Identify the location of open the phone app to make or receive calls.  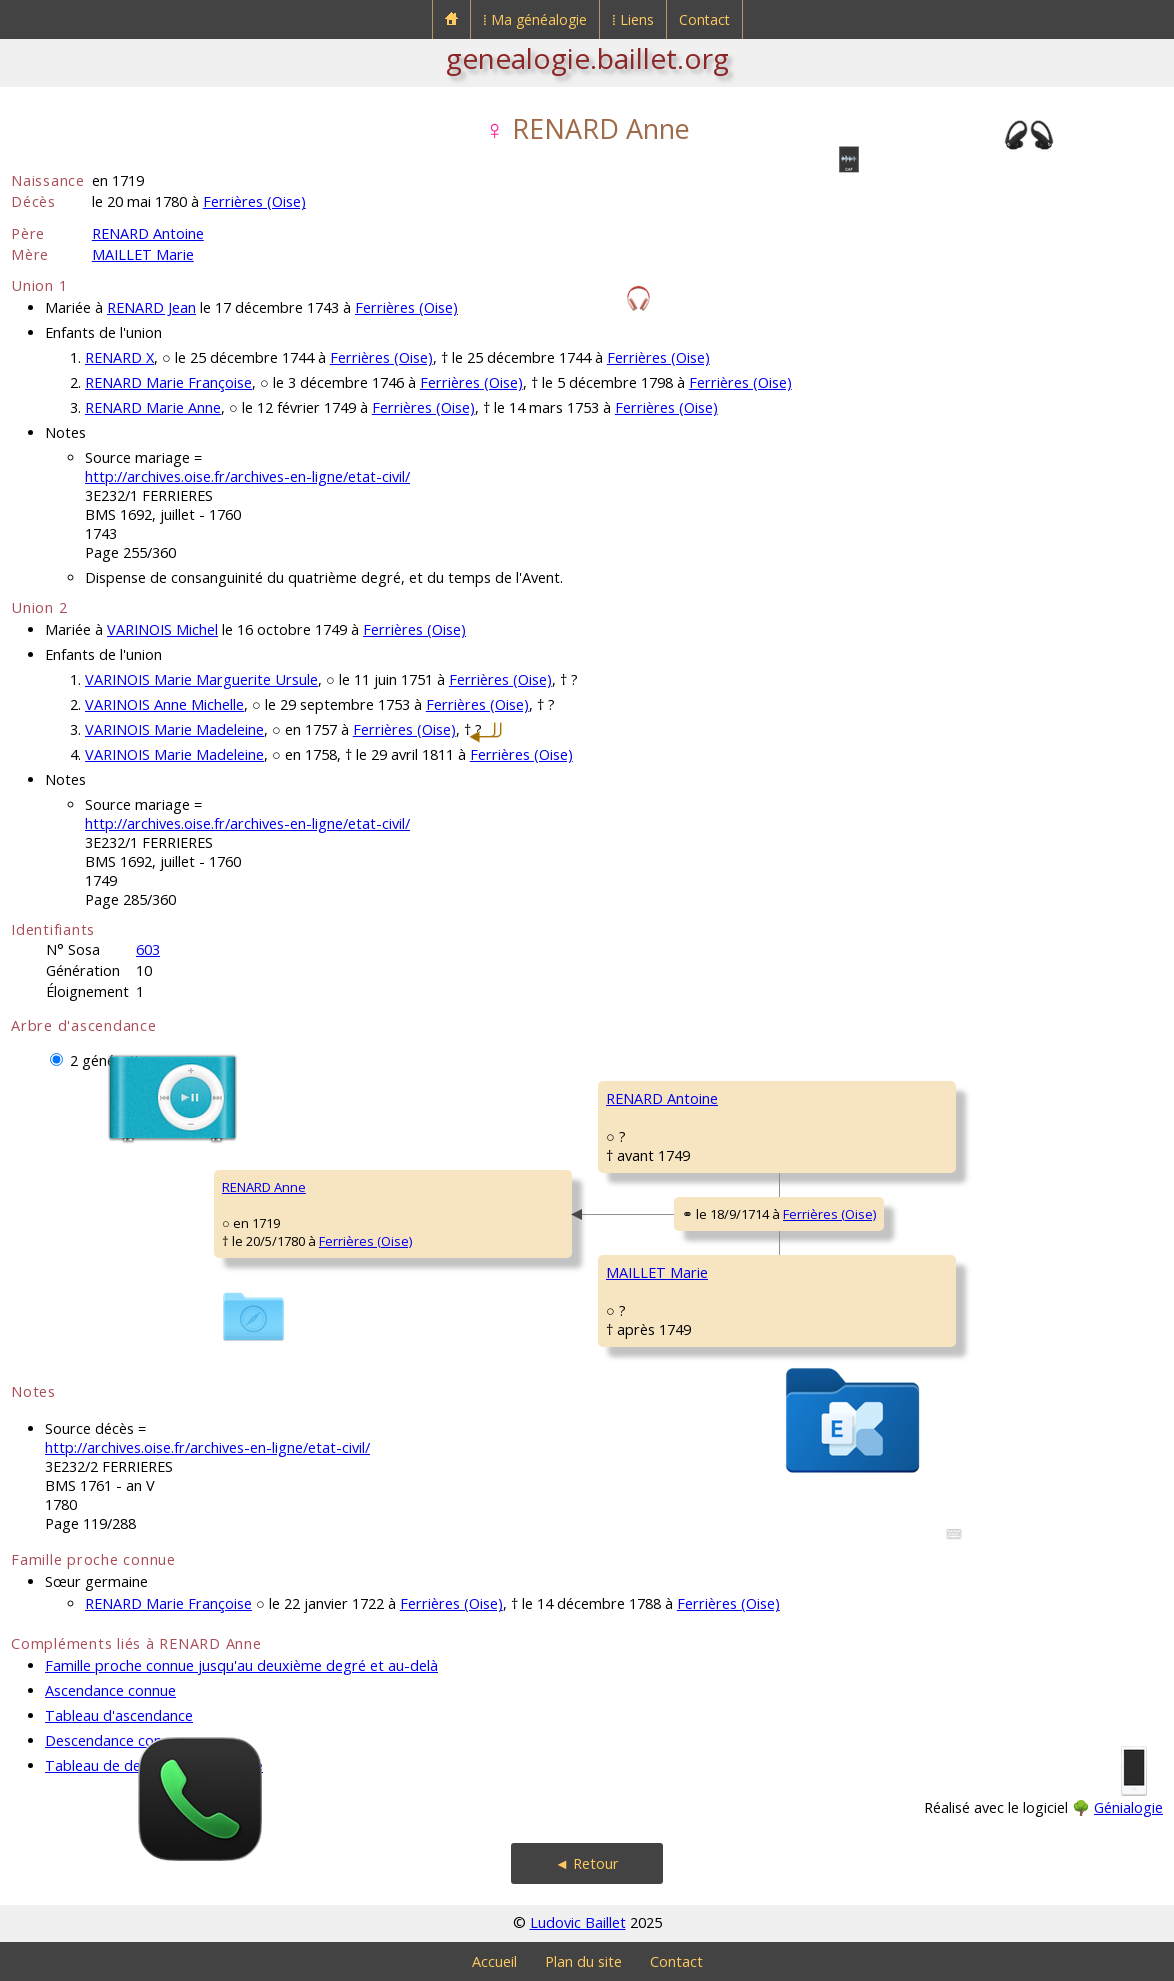
(200, 1799).